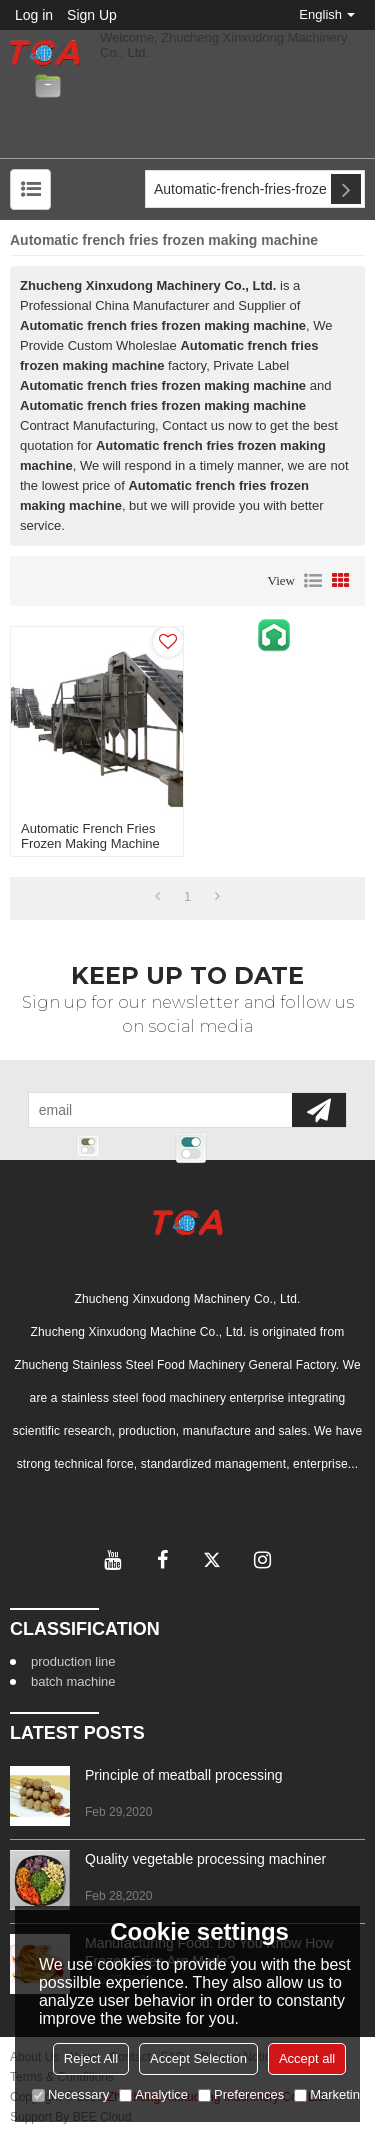 The height and width of the screenshot is (2137, 375). I want to click on open the file manager app, so click(48, 86).